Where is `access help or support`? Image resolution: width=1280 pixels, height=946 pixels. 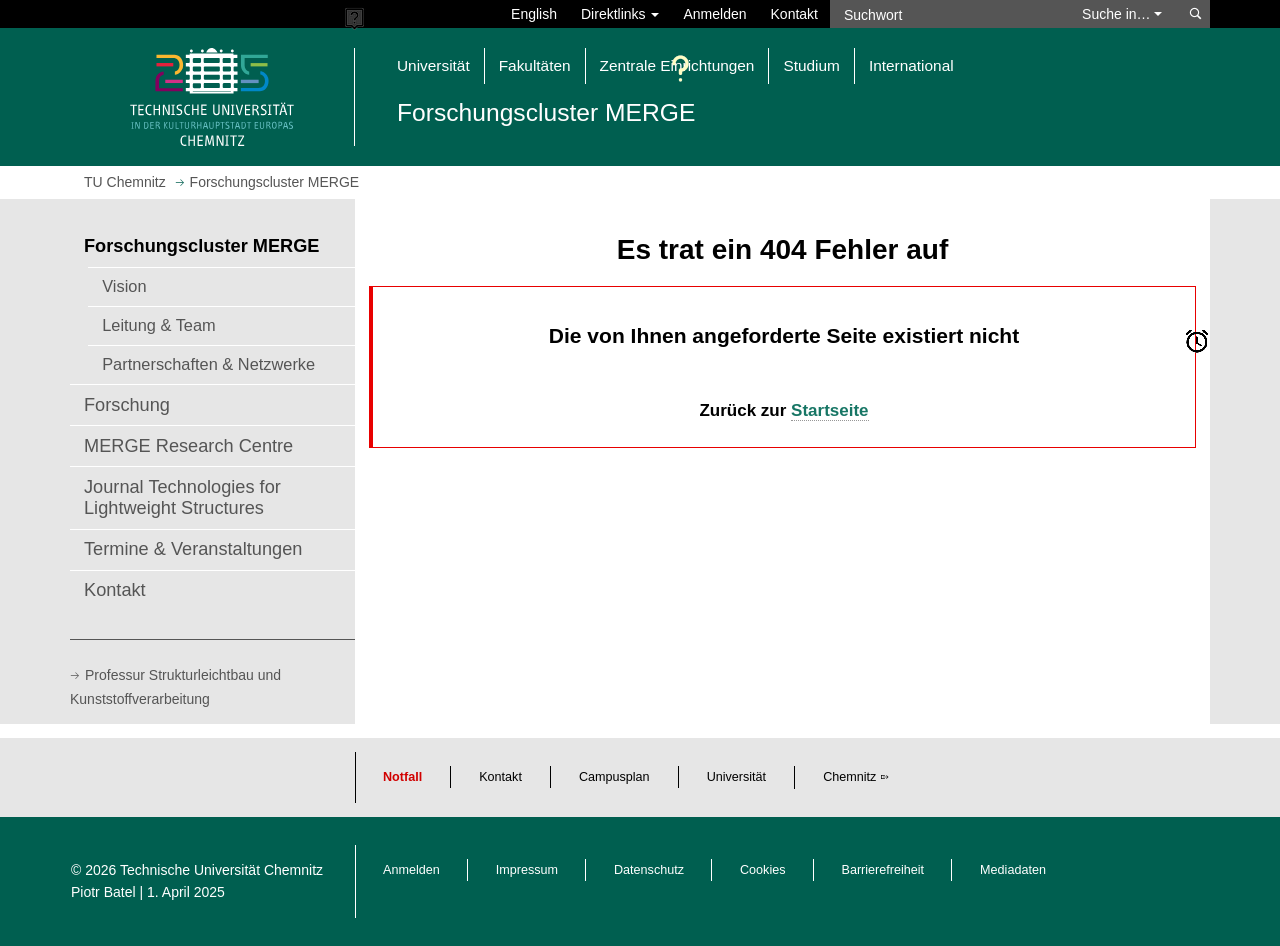
access help or support is located at coordinates (680, 68).